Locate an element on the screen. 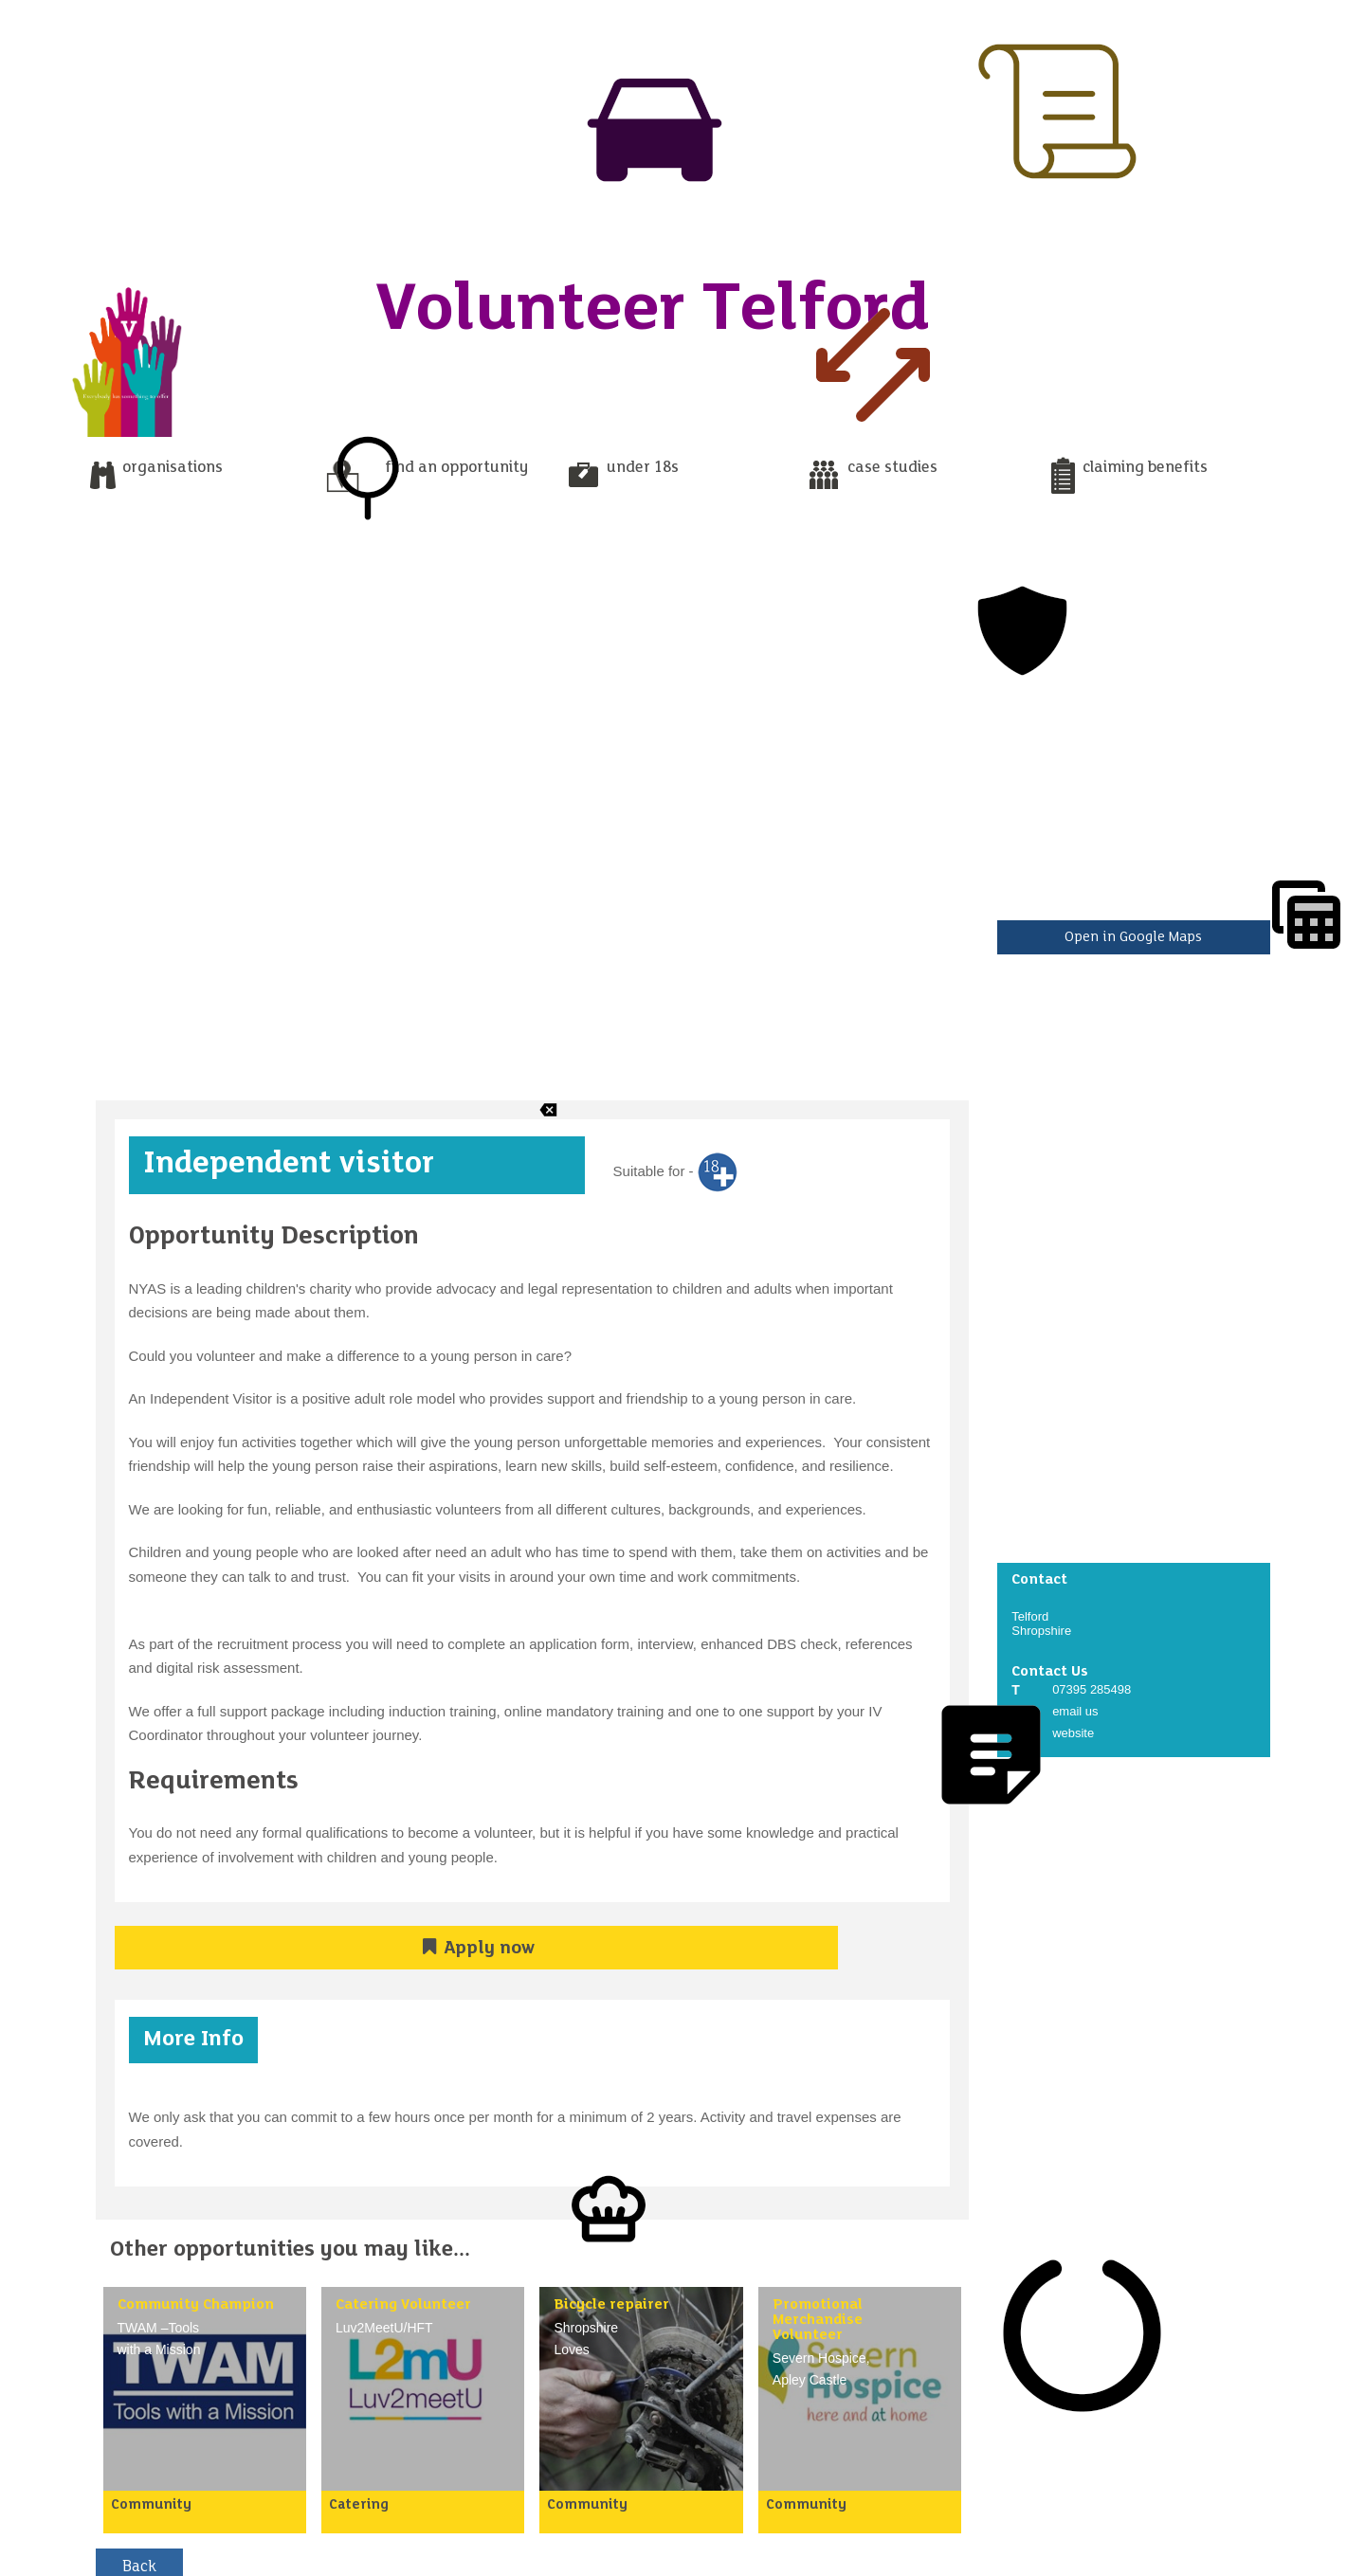  view document or manuscript is located at coordinates (1063, 111).